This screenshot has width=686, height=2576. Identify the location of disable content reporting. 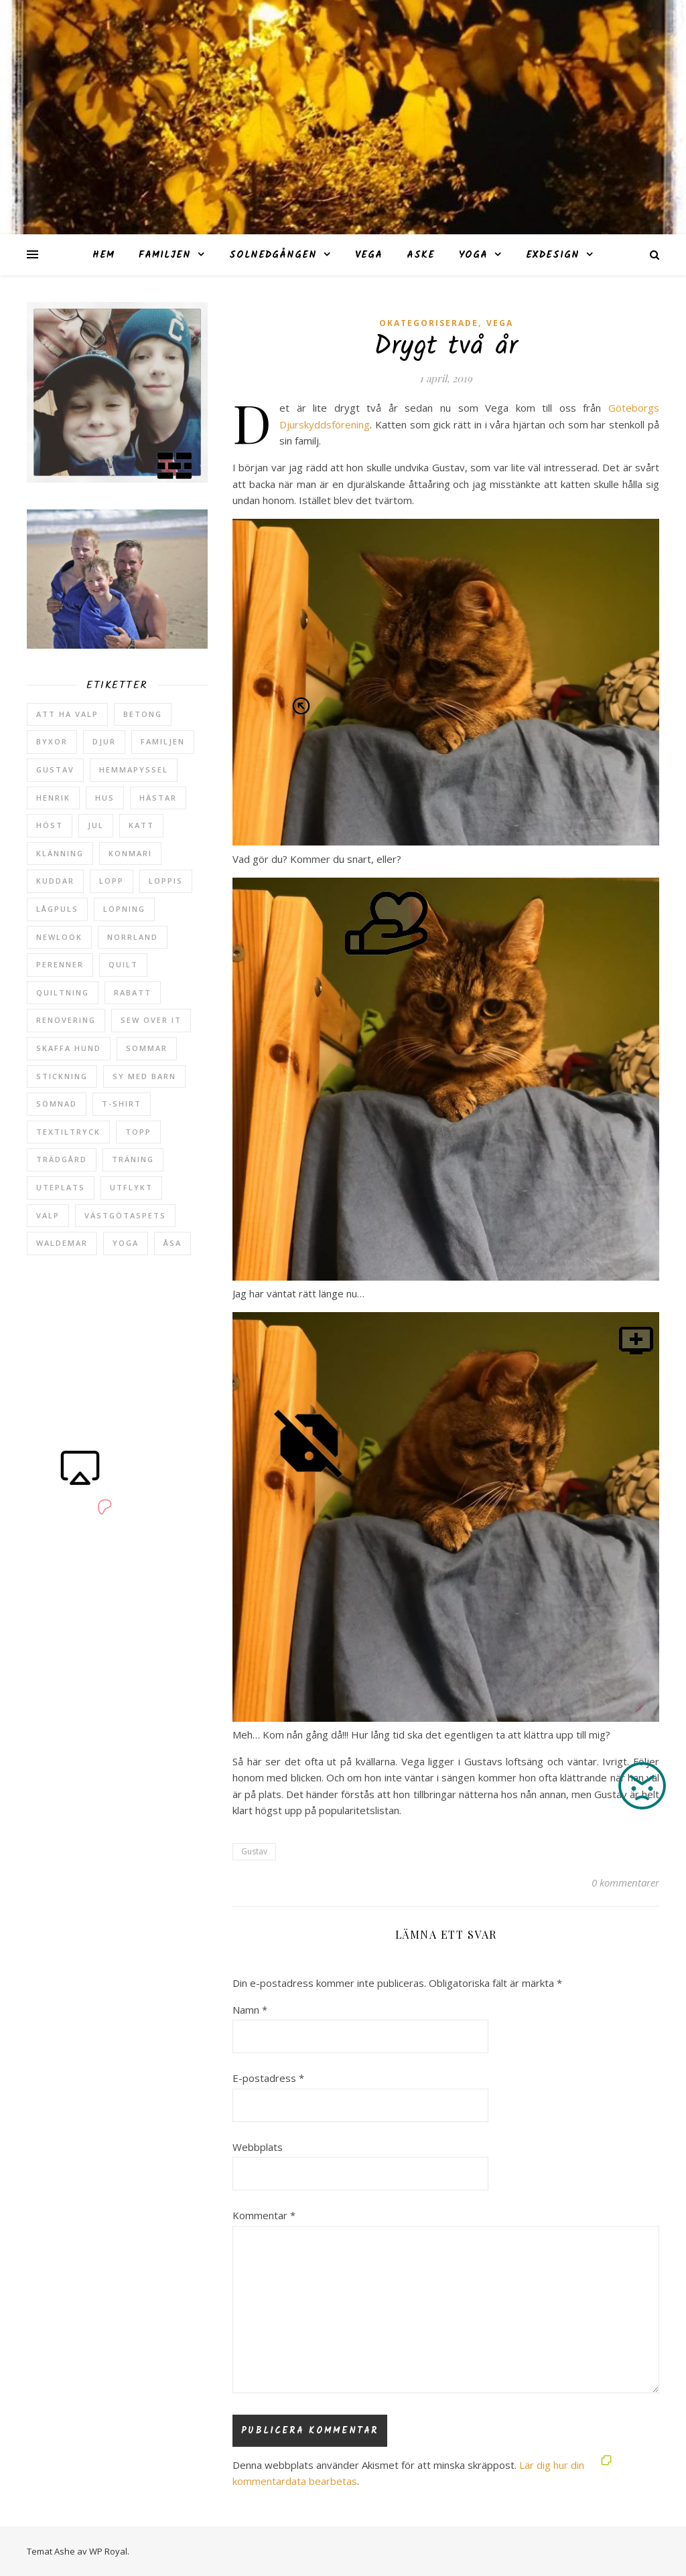
(309, 1443).